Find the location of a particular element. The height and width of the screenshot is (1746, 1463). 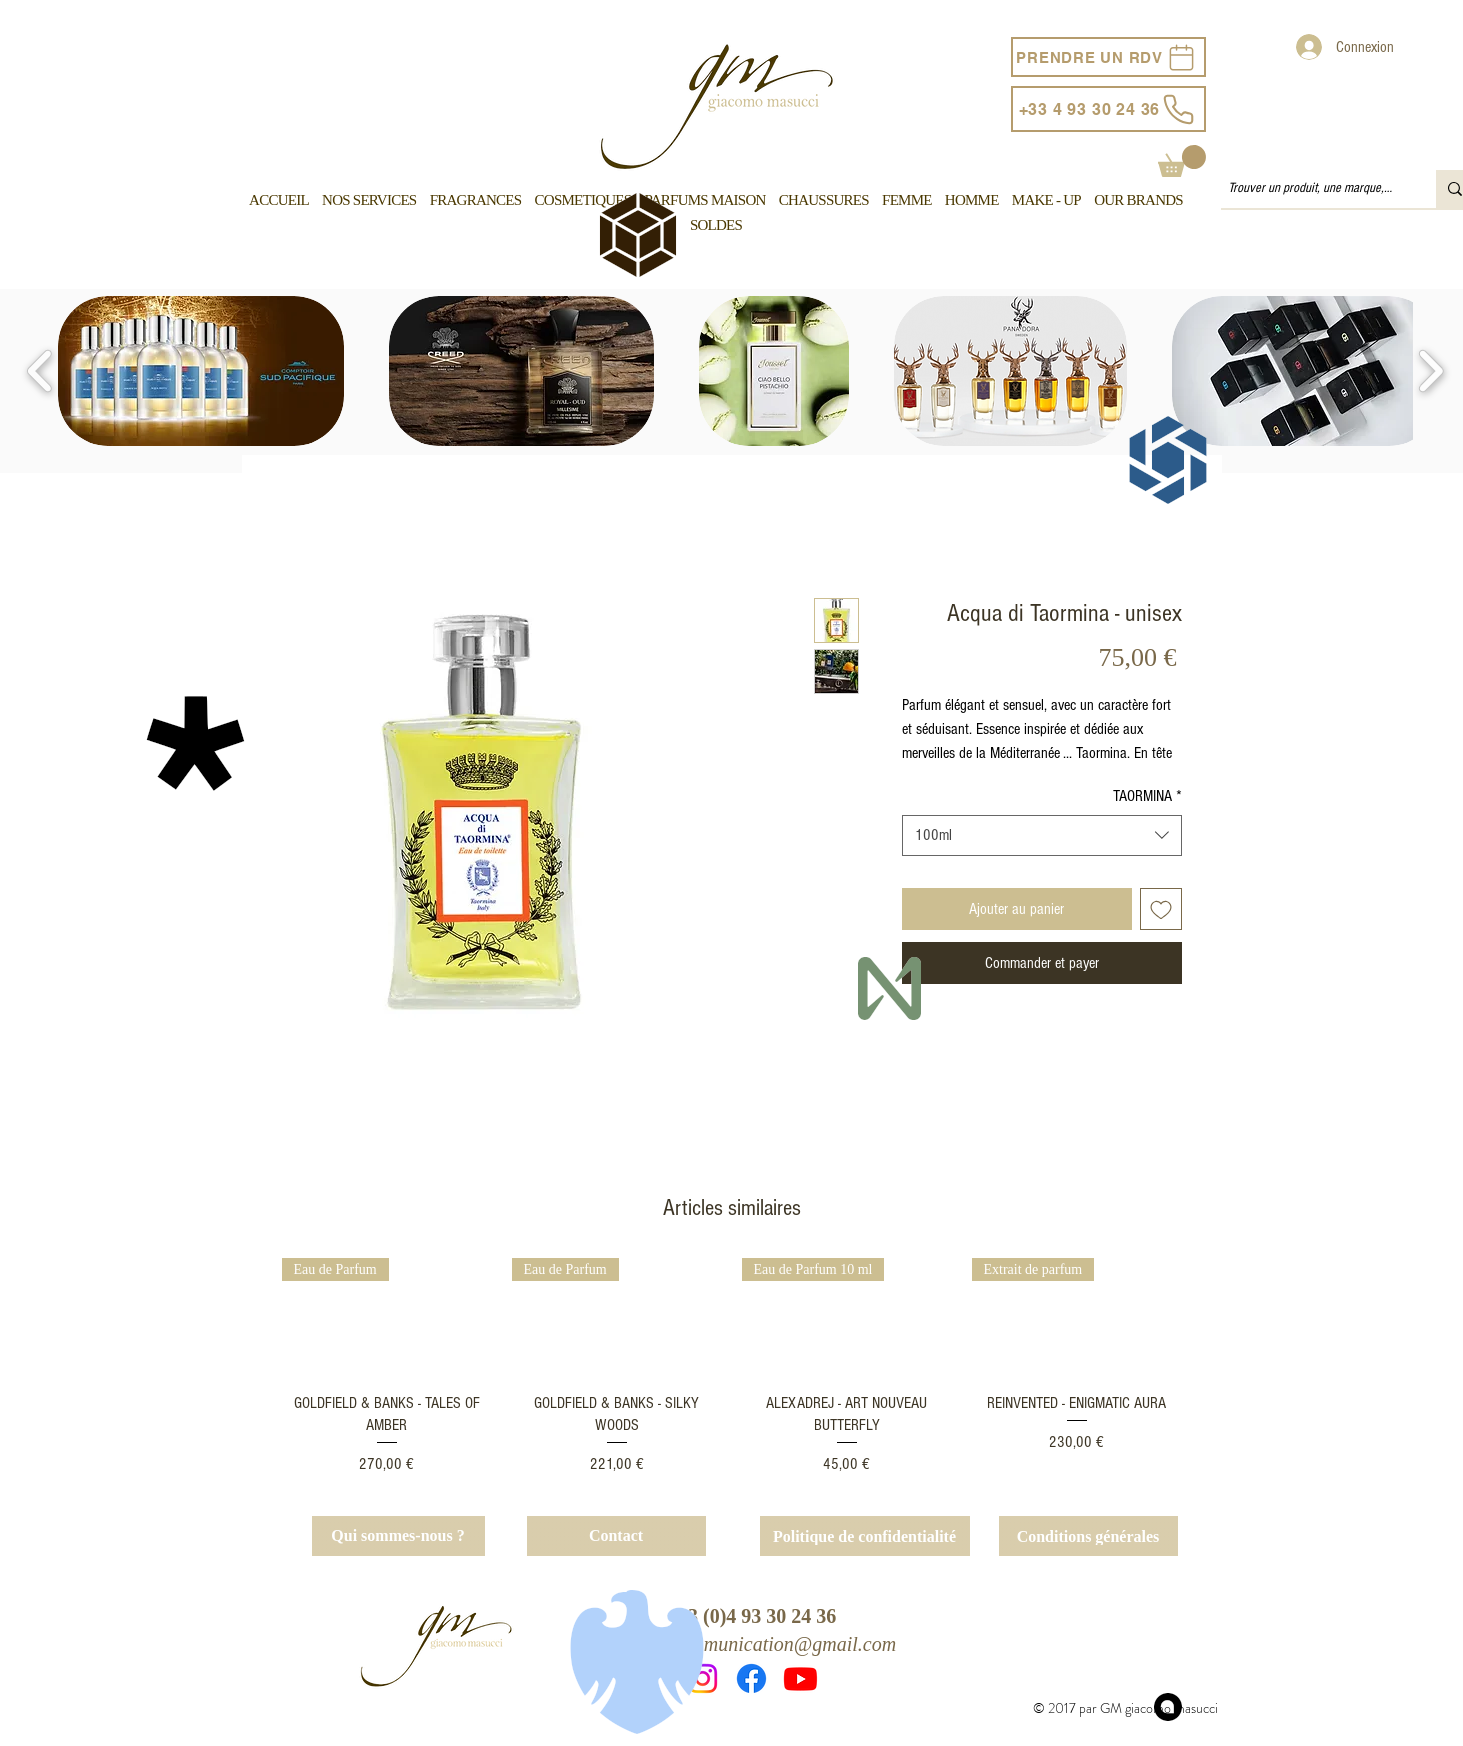

open the Barclays banking app is located at coordinates (637, 1662).